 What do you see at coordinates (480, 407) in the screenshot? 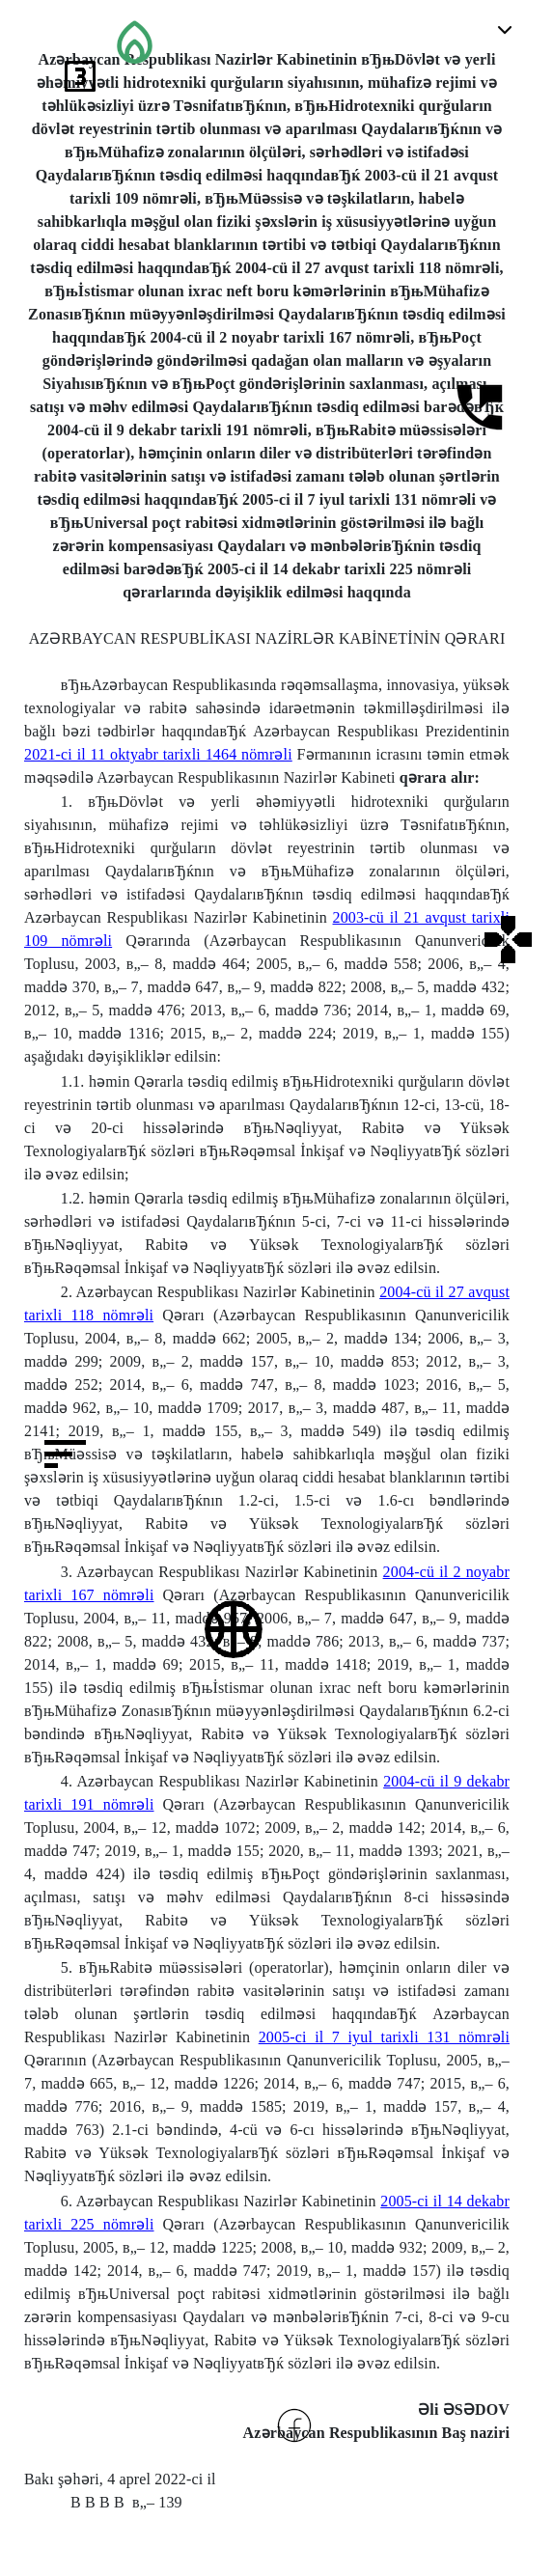
I see `access voicemail or phone messages` at bounding box center [480, 407].